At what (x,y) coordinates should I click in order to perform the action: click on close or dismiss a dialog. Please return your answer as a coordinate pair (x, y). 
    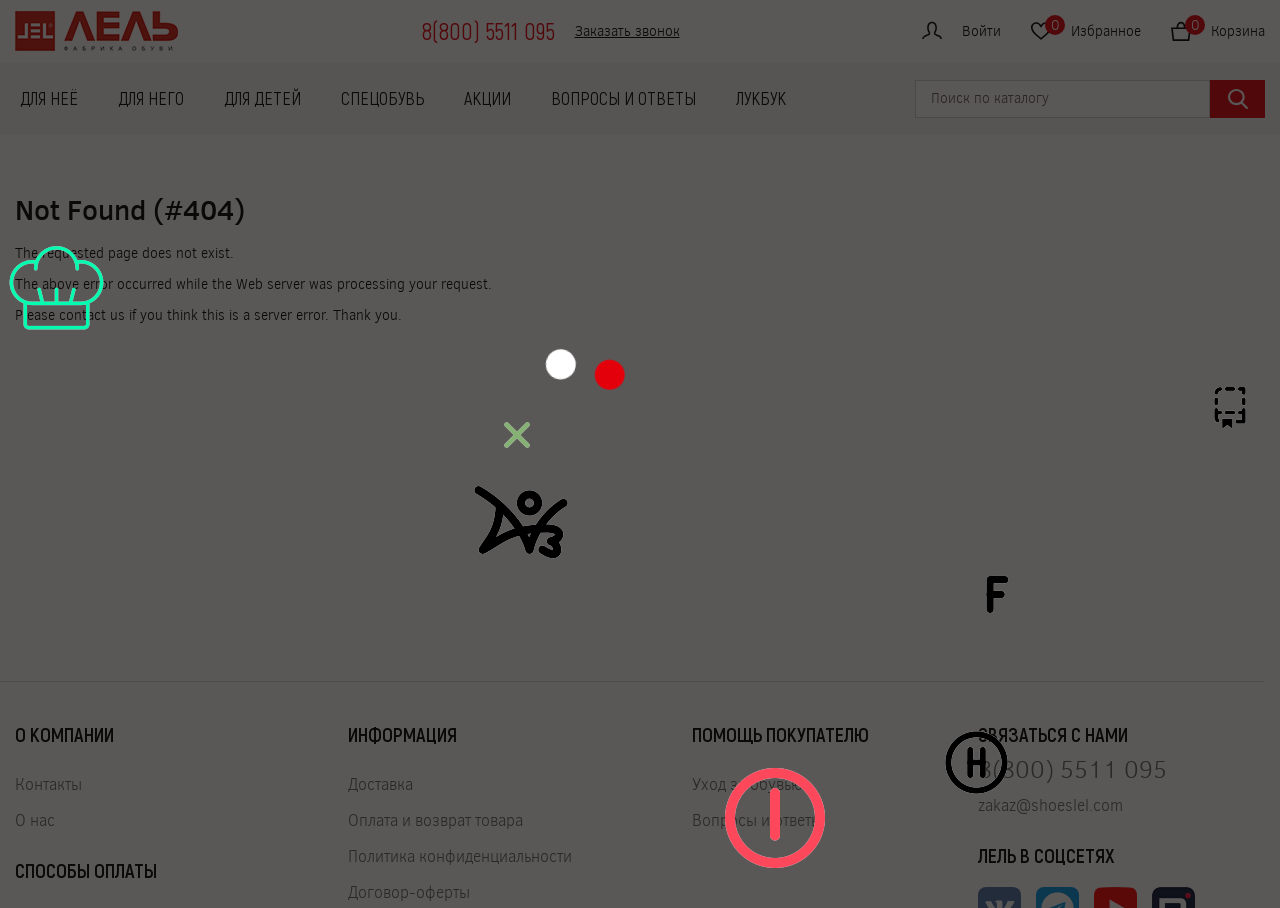
    Looking at the image, I should click on (517, 435).